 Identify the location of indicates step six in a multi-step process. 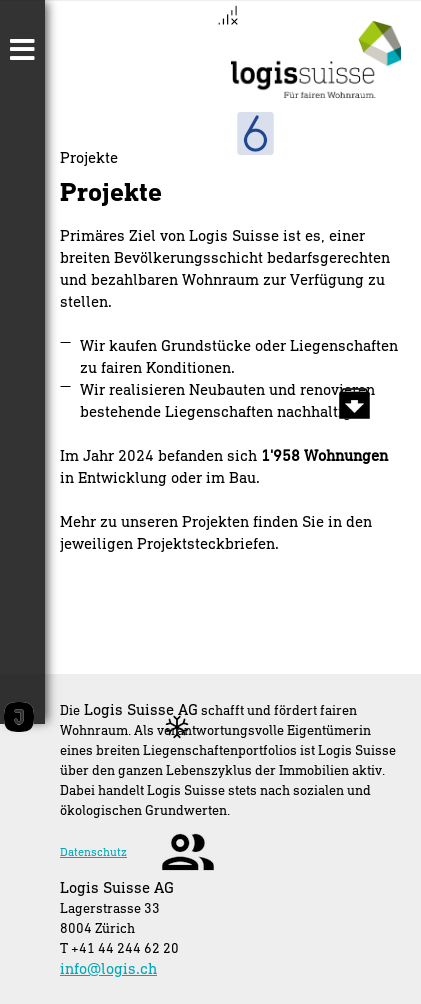
(255, 133).